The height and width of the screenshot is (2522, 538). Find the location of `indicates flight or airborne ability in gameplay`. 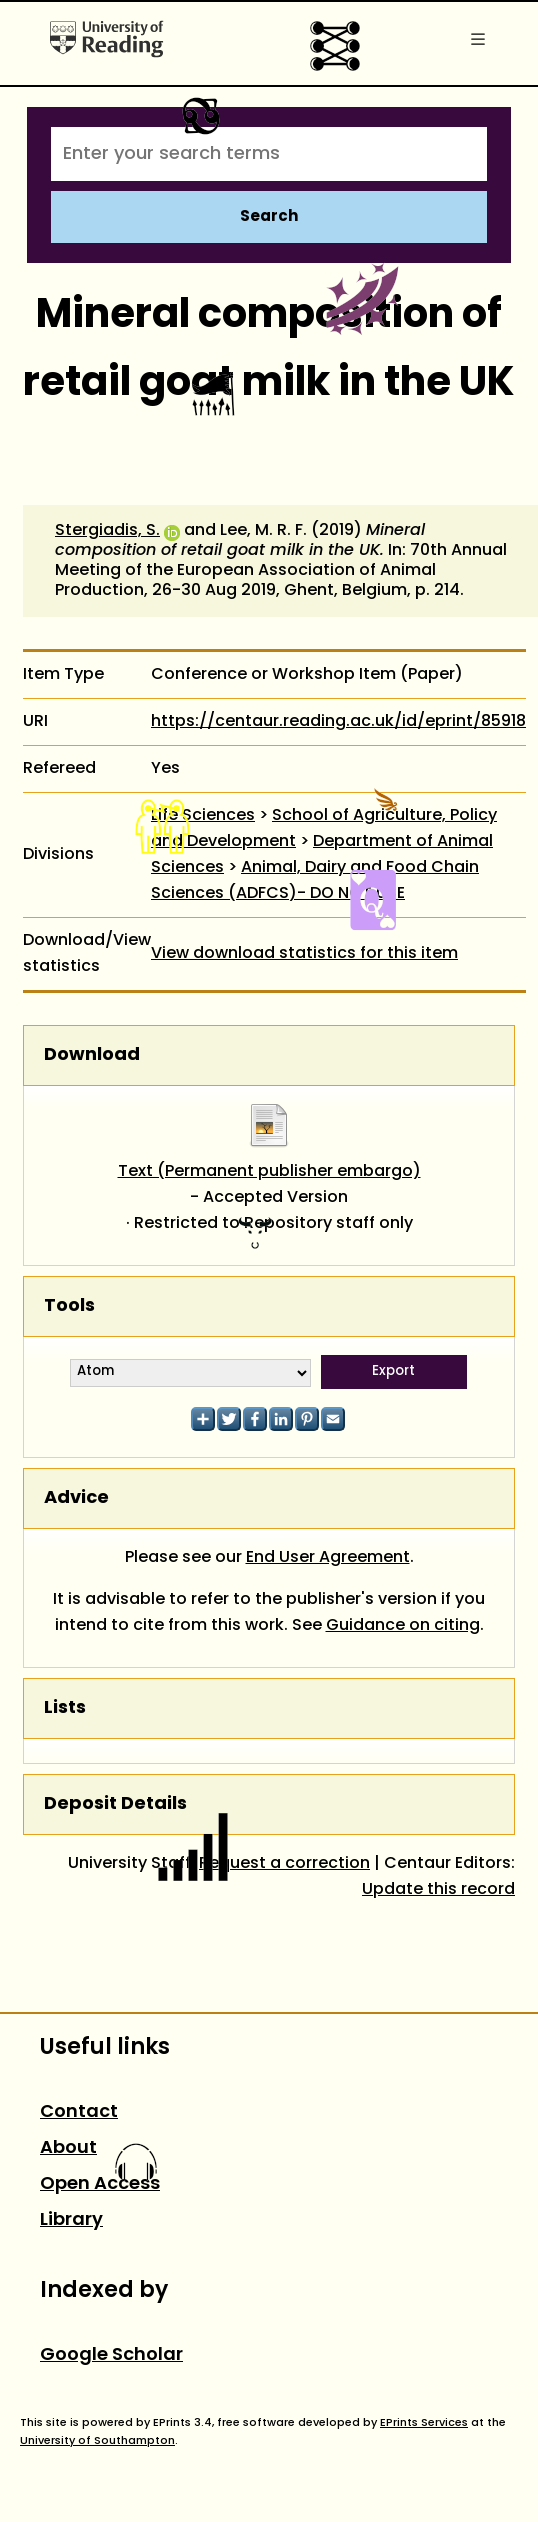

indicates flight or airborne ability in gameplay is located at coordinates (385, 799).